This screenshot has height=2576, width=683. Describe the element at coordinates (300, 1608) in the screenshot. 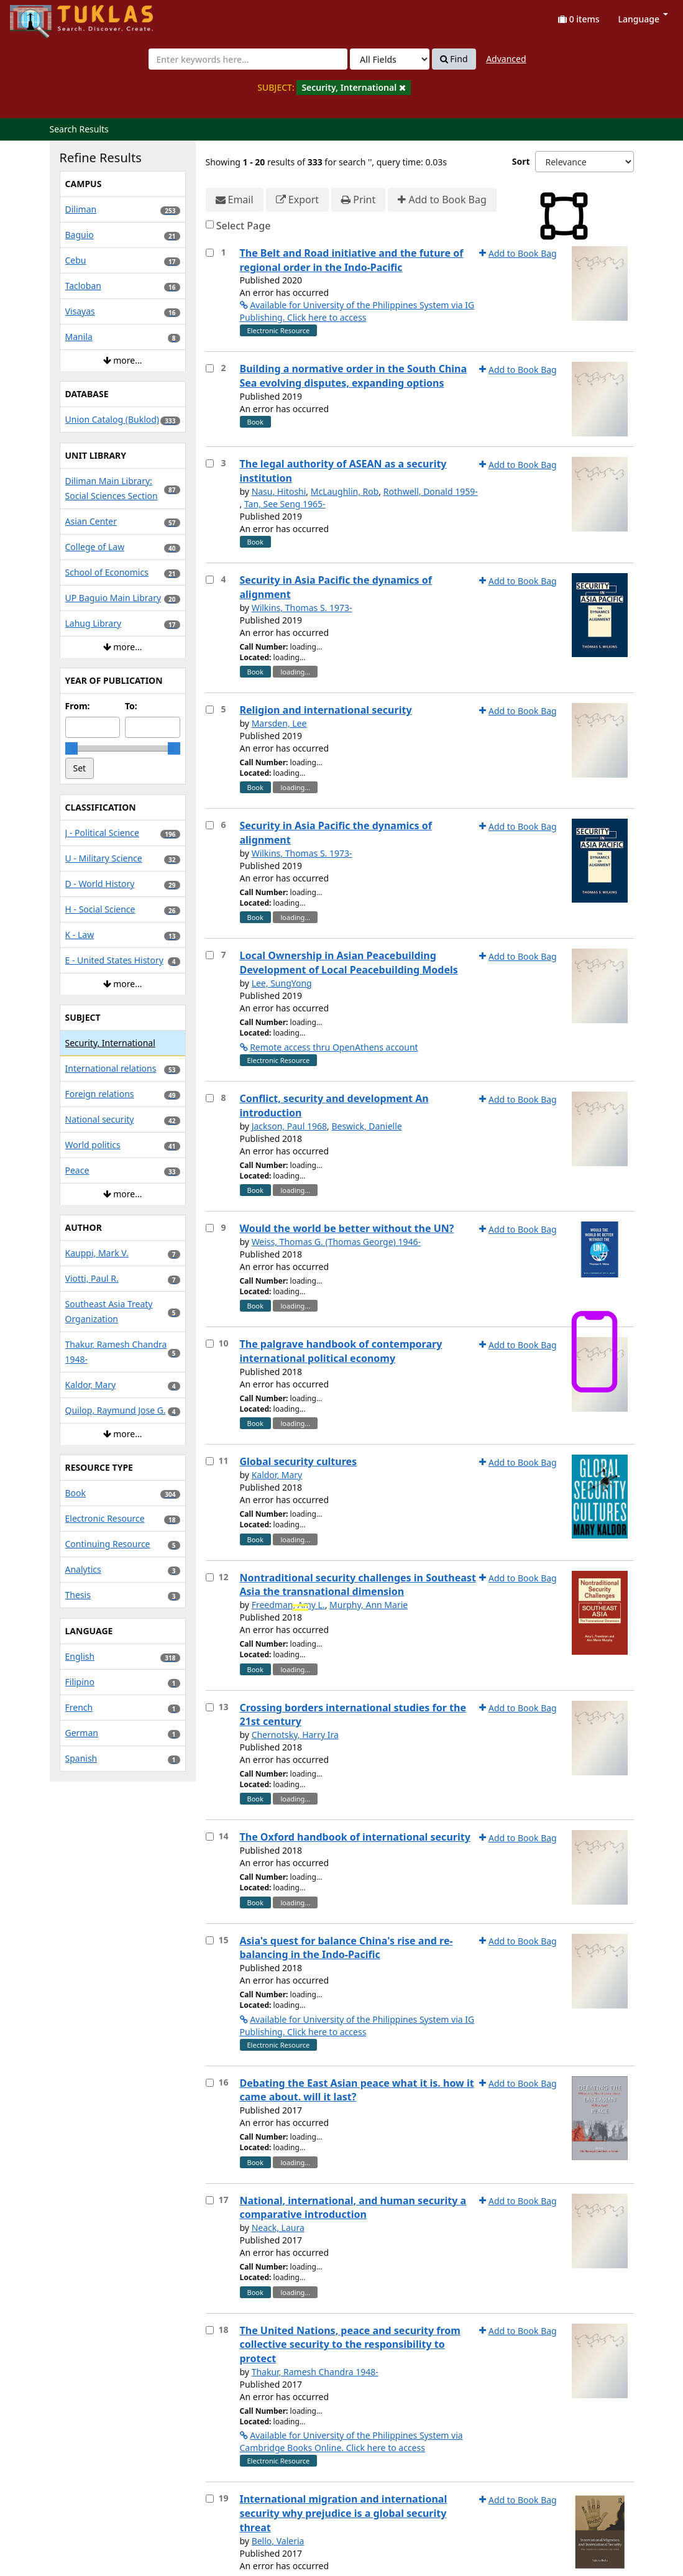

I see `drag to reorder or rearrange items` at that location.